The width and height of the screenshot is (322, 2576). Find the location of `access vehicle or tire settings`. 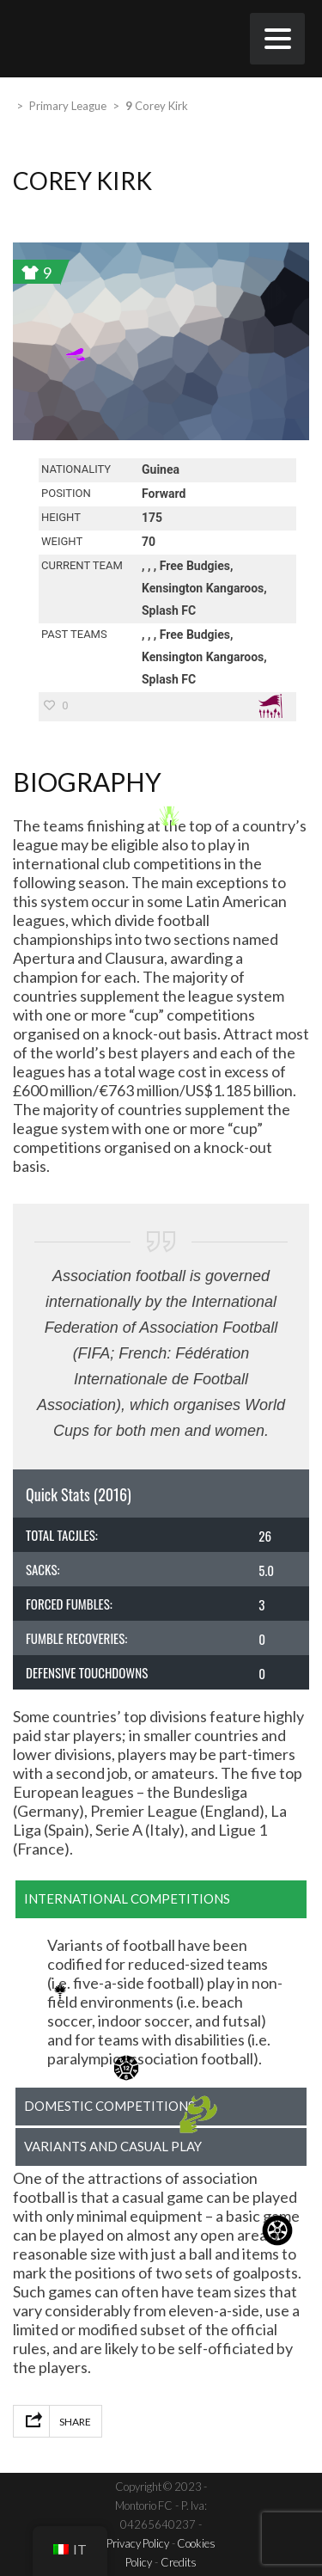

access vehicle or tire settings is located at coordinates (277, 2230).